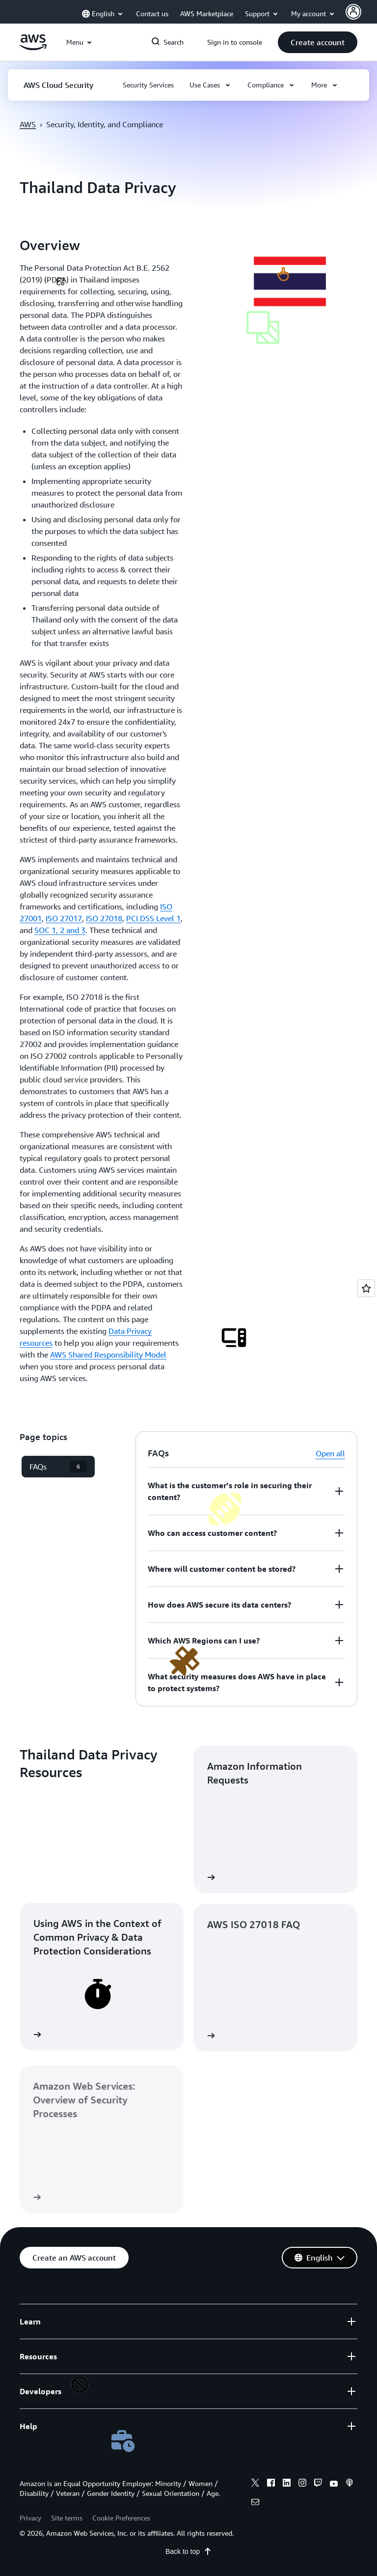 Image resolution: width=377 pixels, height=2576 pixels. What do you see at coordinates (283, 274) in the screenshot?
I see `send an offensive gesture or reaction` at bounding box center [283, 274].